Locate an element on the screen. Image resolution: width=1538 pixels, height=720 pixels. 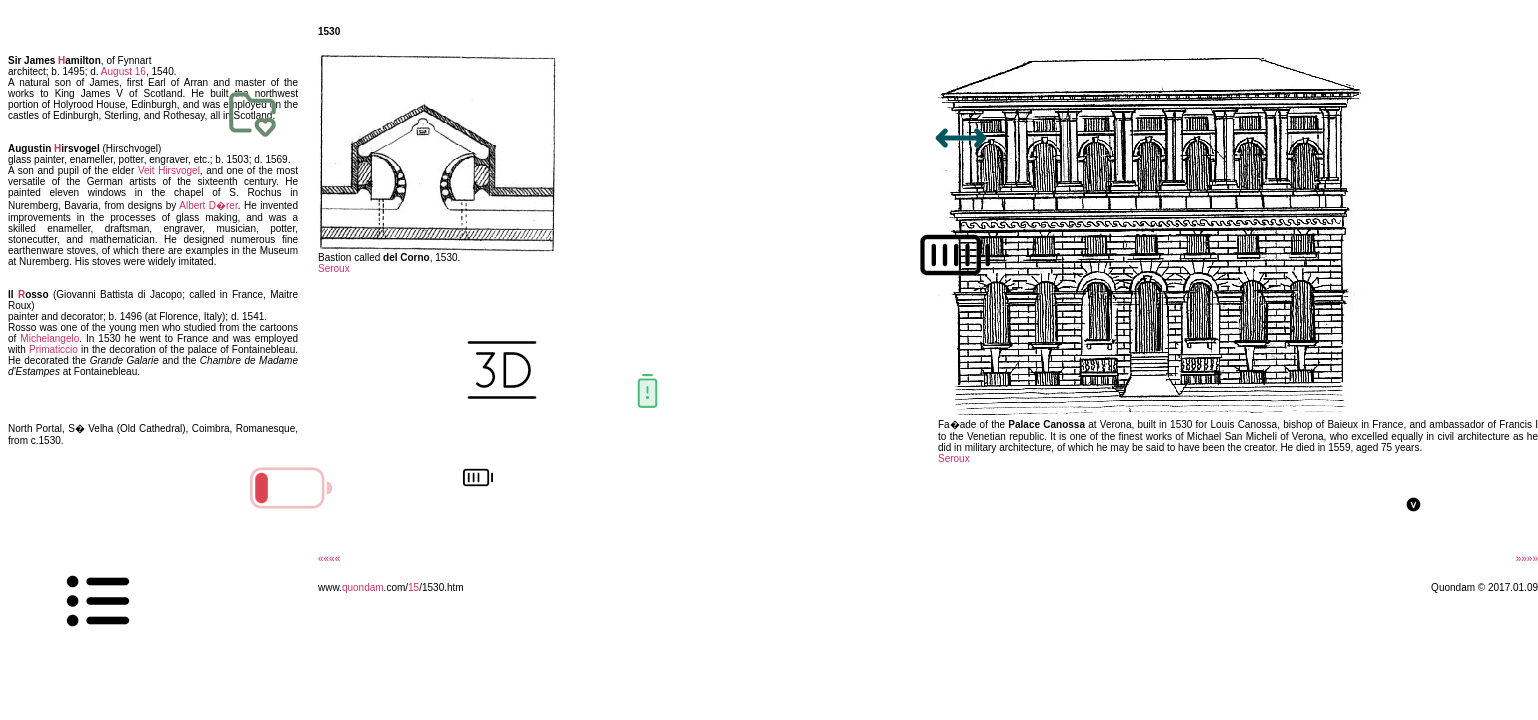
access your favorites folder is located at coordinates (252, 113).